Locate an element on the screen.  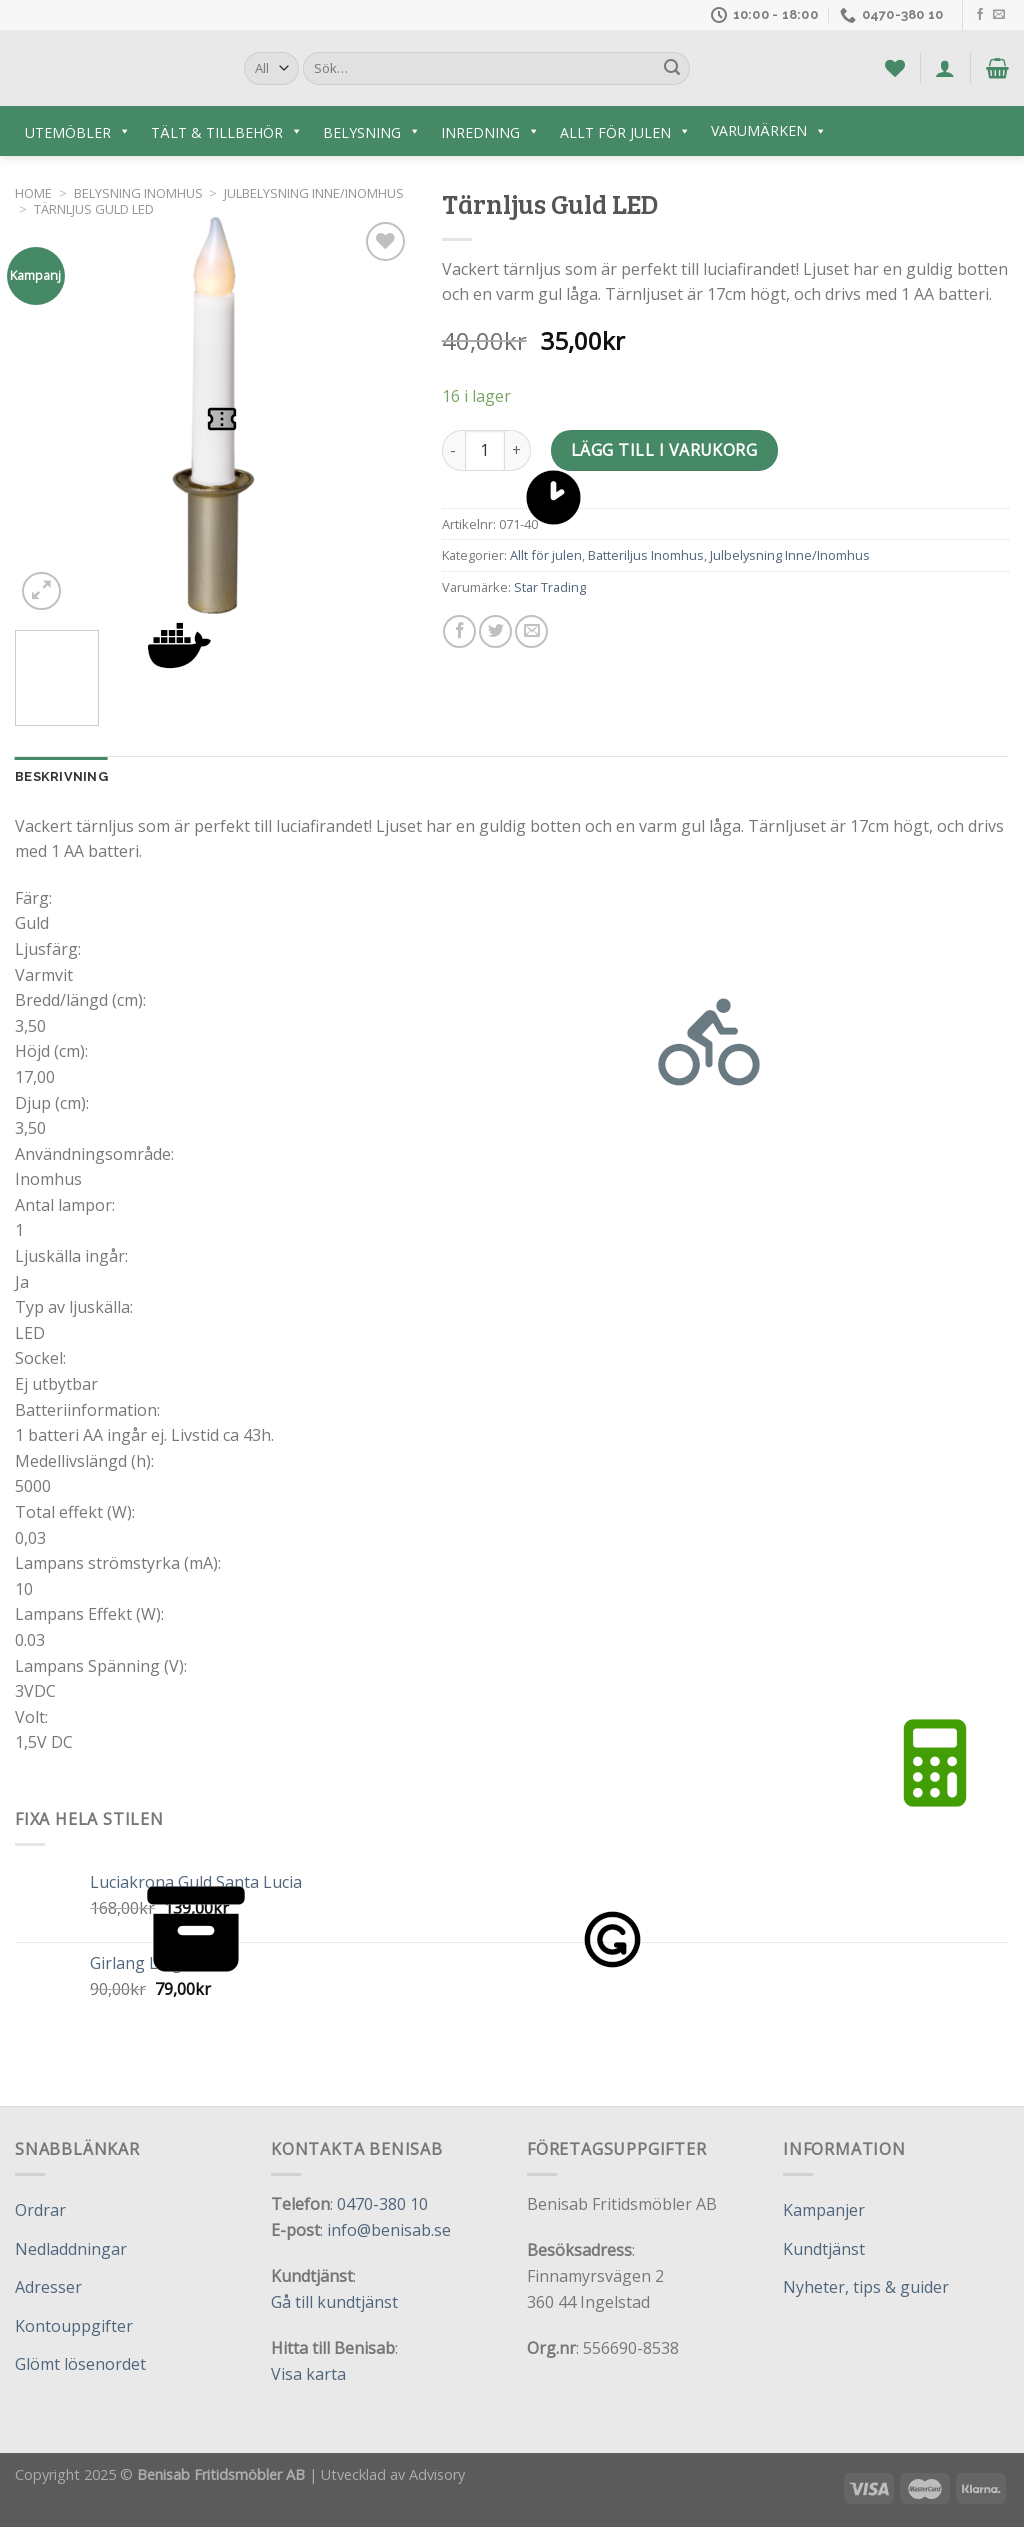
access archived items or files is located at coordinates (196, 1929).